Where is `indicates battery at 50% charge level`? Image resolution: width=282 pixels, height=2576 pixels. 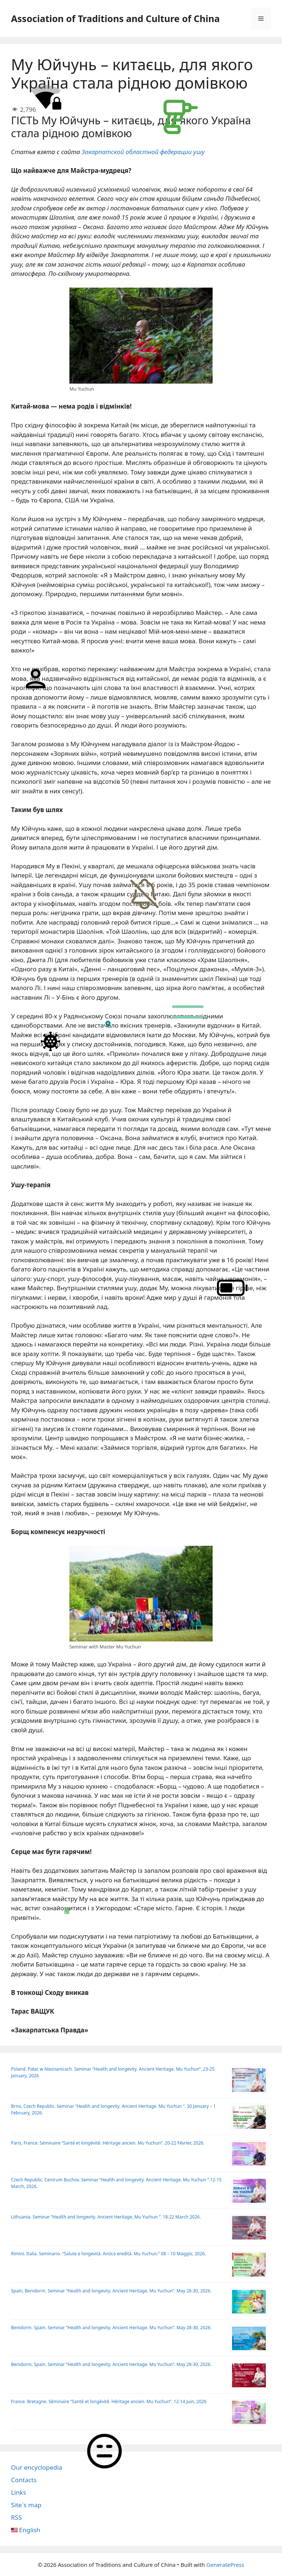 indicates battery at 50% charge level is located at coordinates (232, 1288).